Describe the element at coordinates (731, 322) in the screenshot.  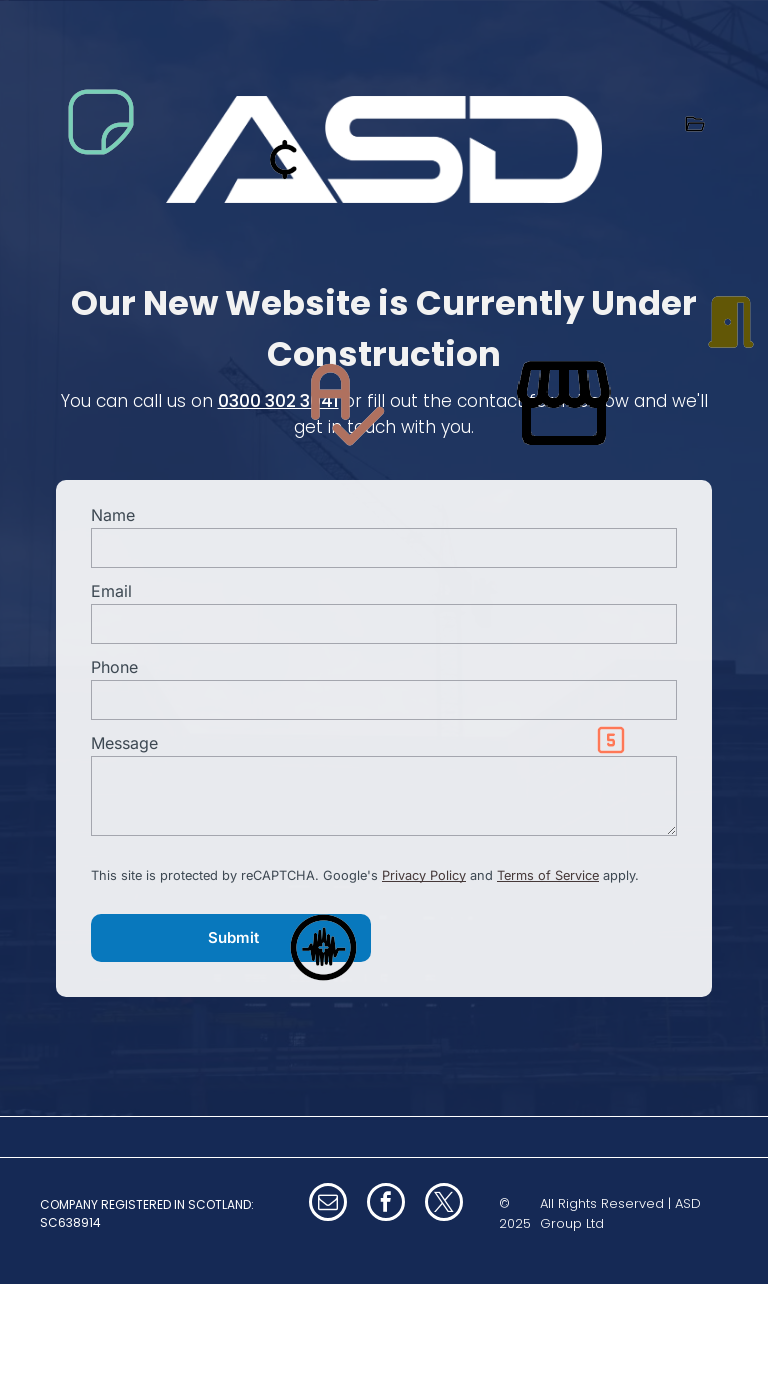
I see `log out or sign out of your account` at that location.